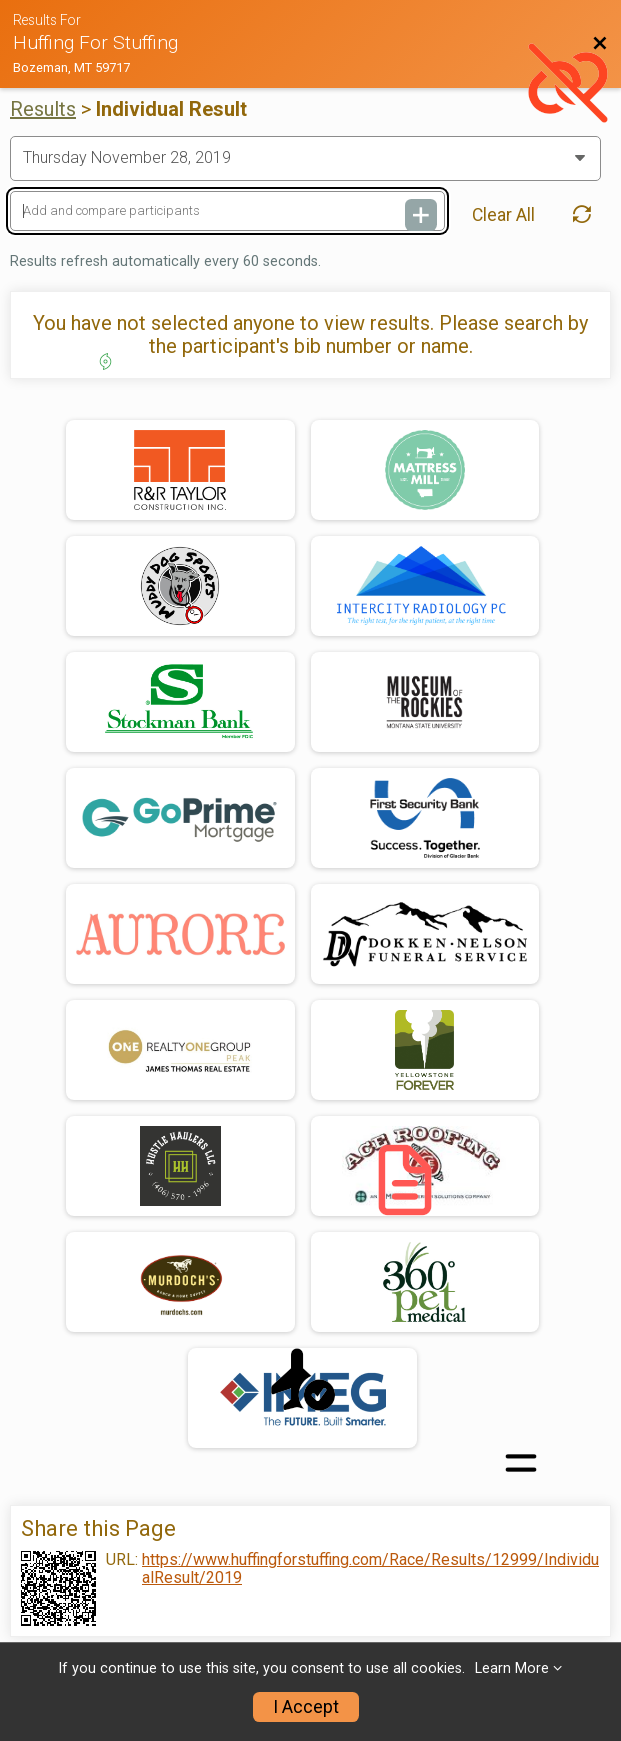  Describe the element at coordinates (300, 1379) in the screenshot. I see `flight booking confirmed` at that location.